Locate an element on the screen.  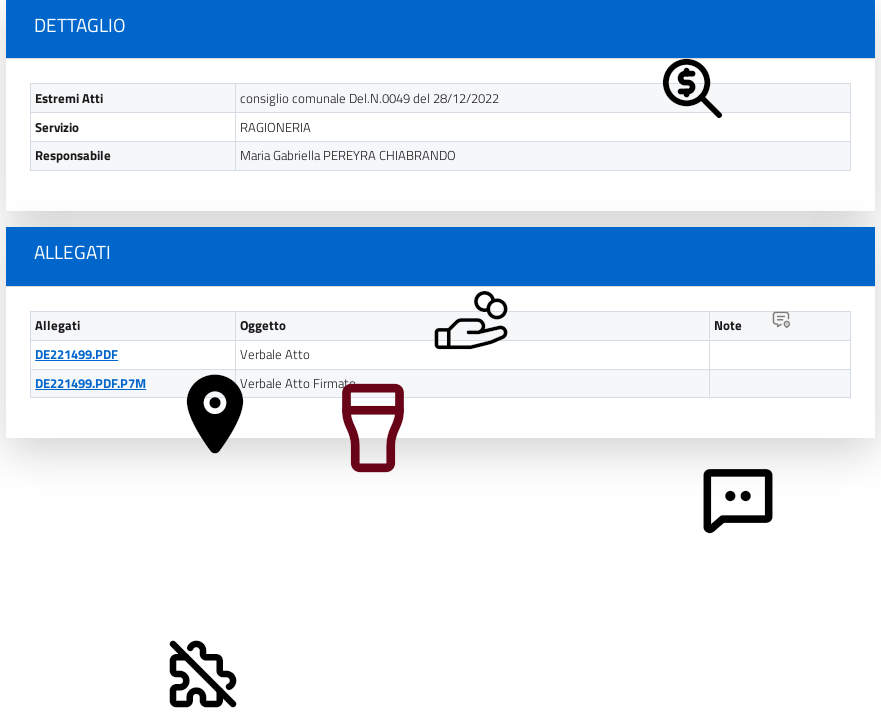
view current location on map is located at coordinates (215, 414).